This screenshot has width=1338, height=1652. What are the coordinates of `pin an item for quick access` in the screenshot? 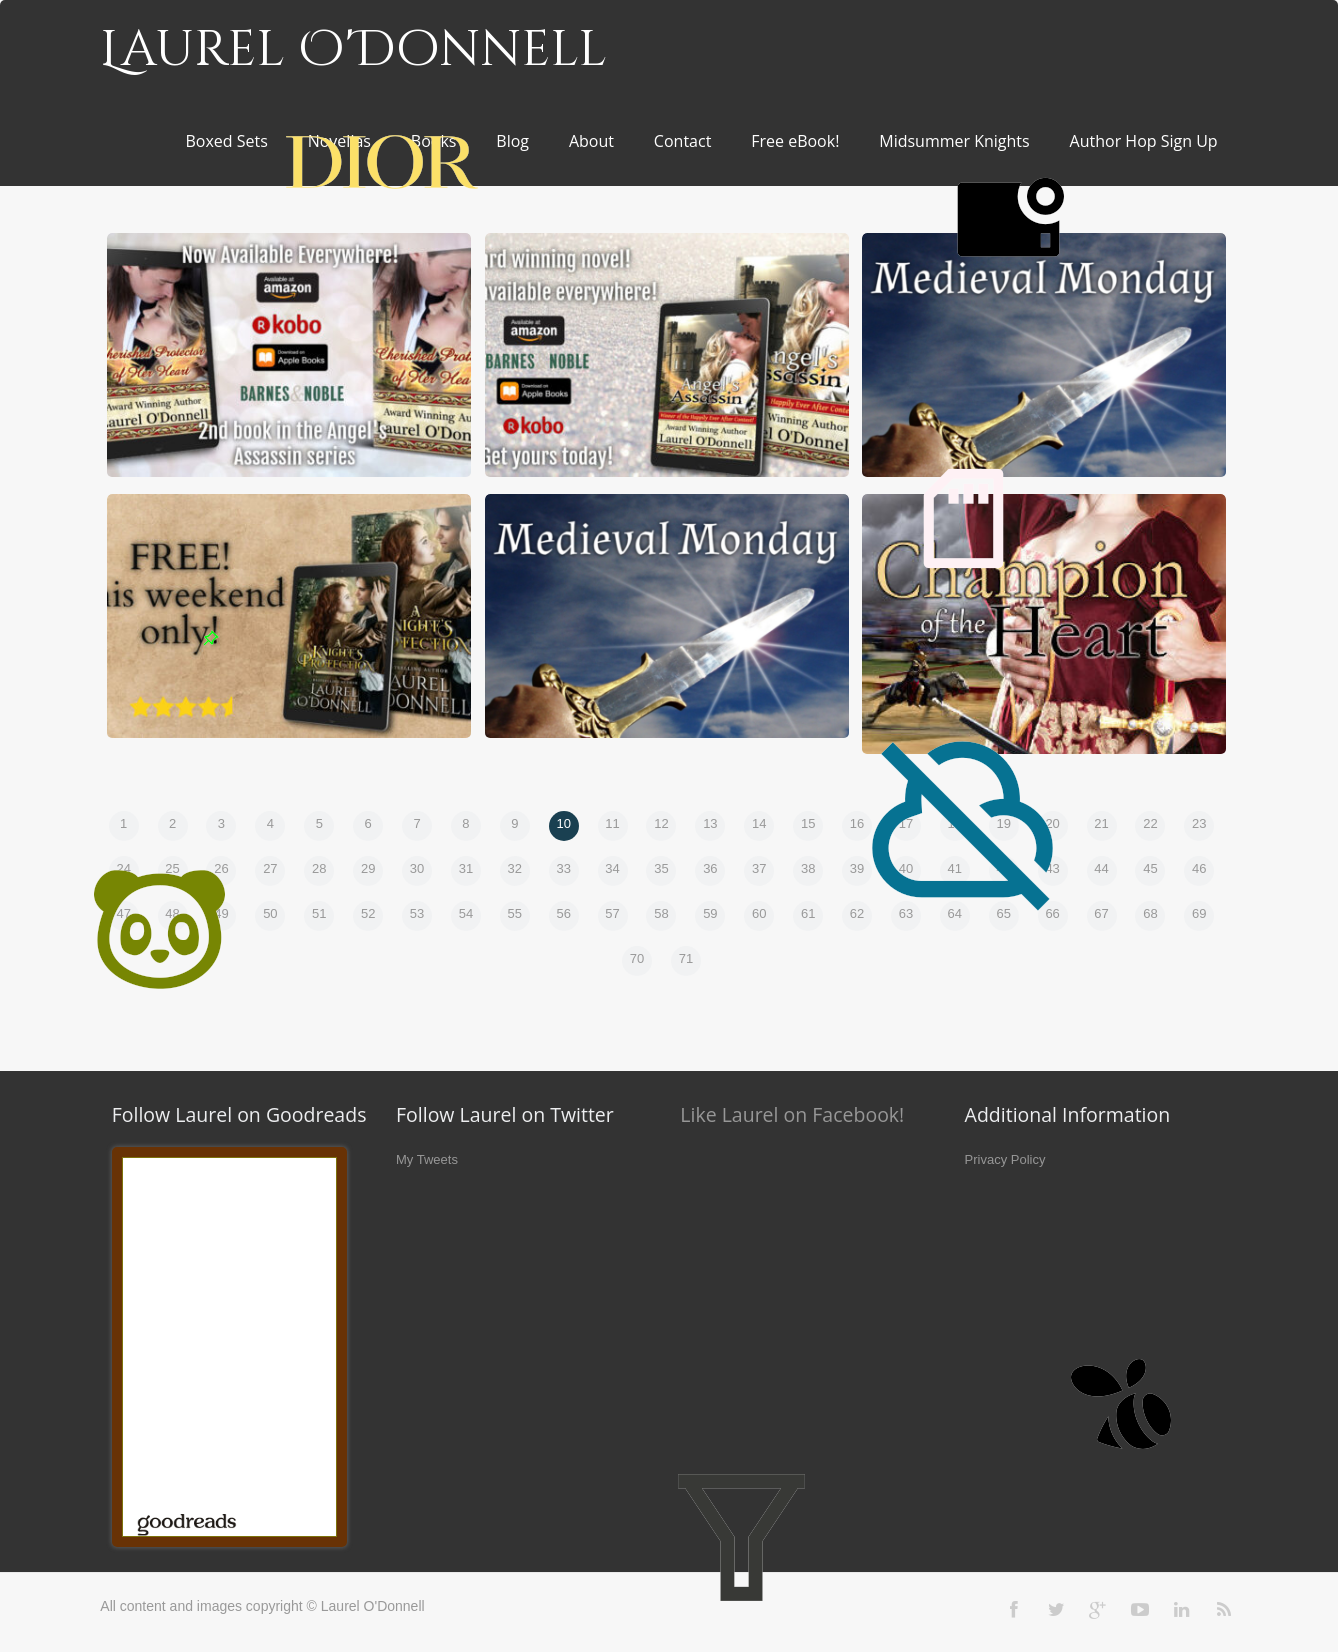 It's located at (210, 638).